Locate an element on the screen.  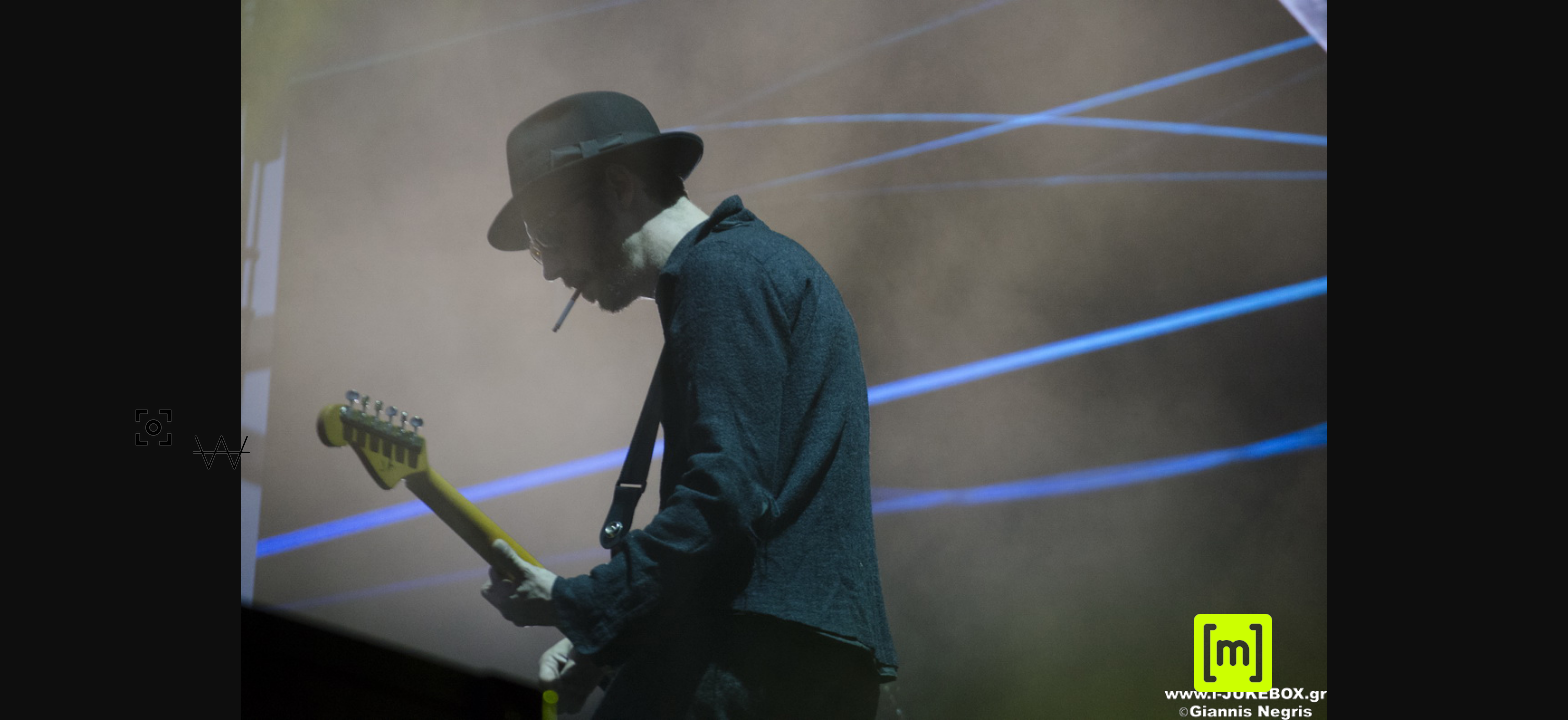
focus camera on a subject is located at coordinates (153, 427).